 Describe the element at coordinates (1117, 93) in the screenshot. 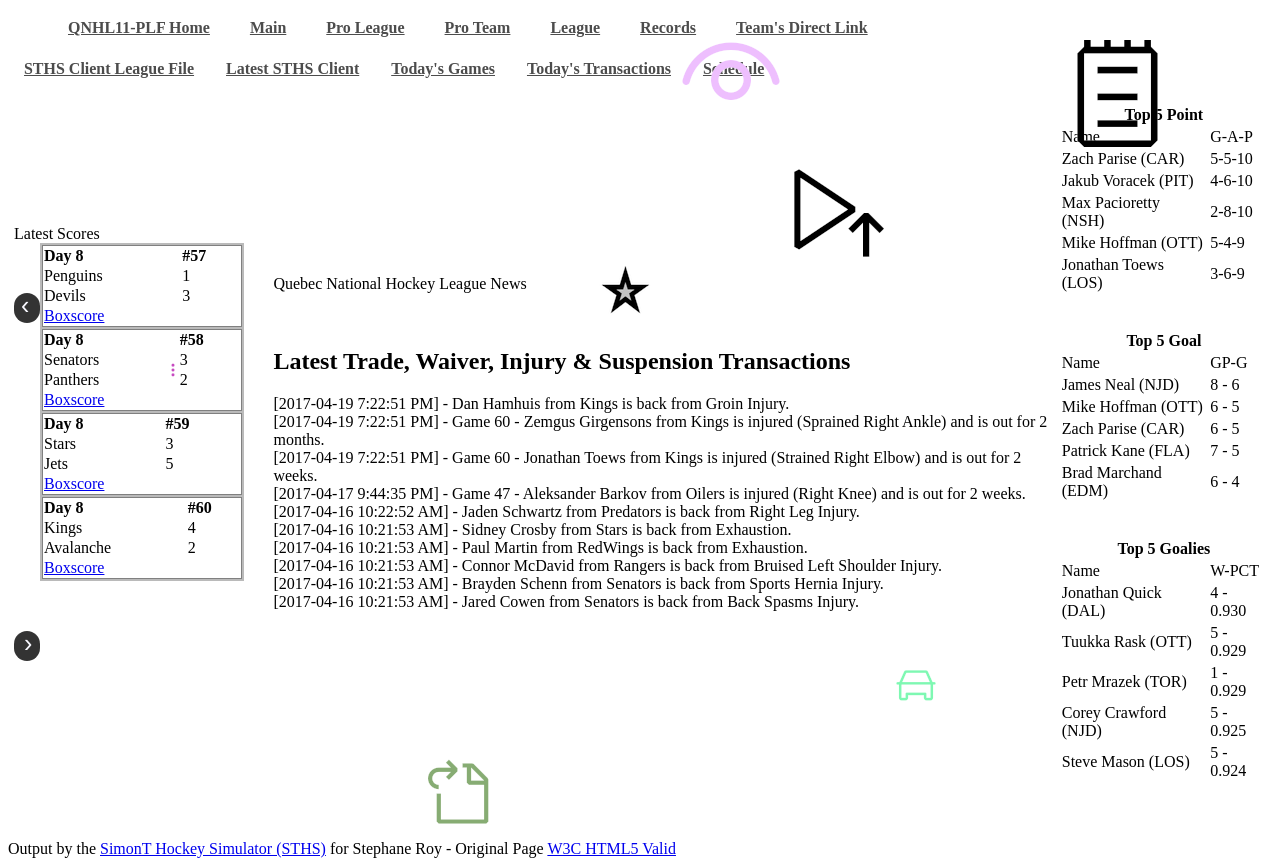

I see `view output console or log` at that location.